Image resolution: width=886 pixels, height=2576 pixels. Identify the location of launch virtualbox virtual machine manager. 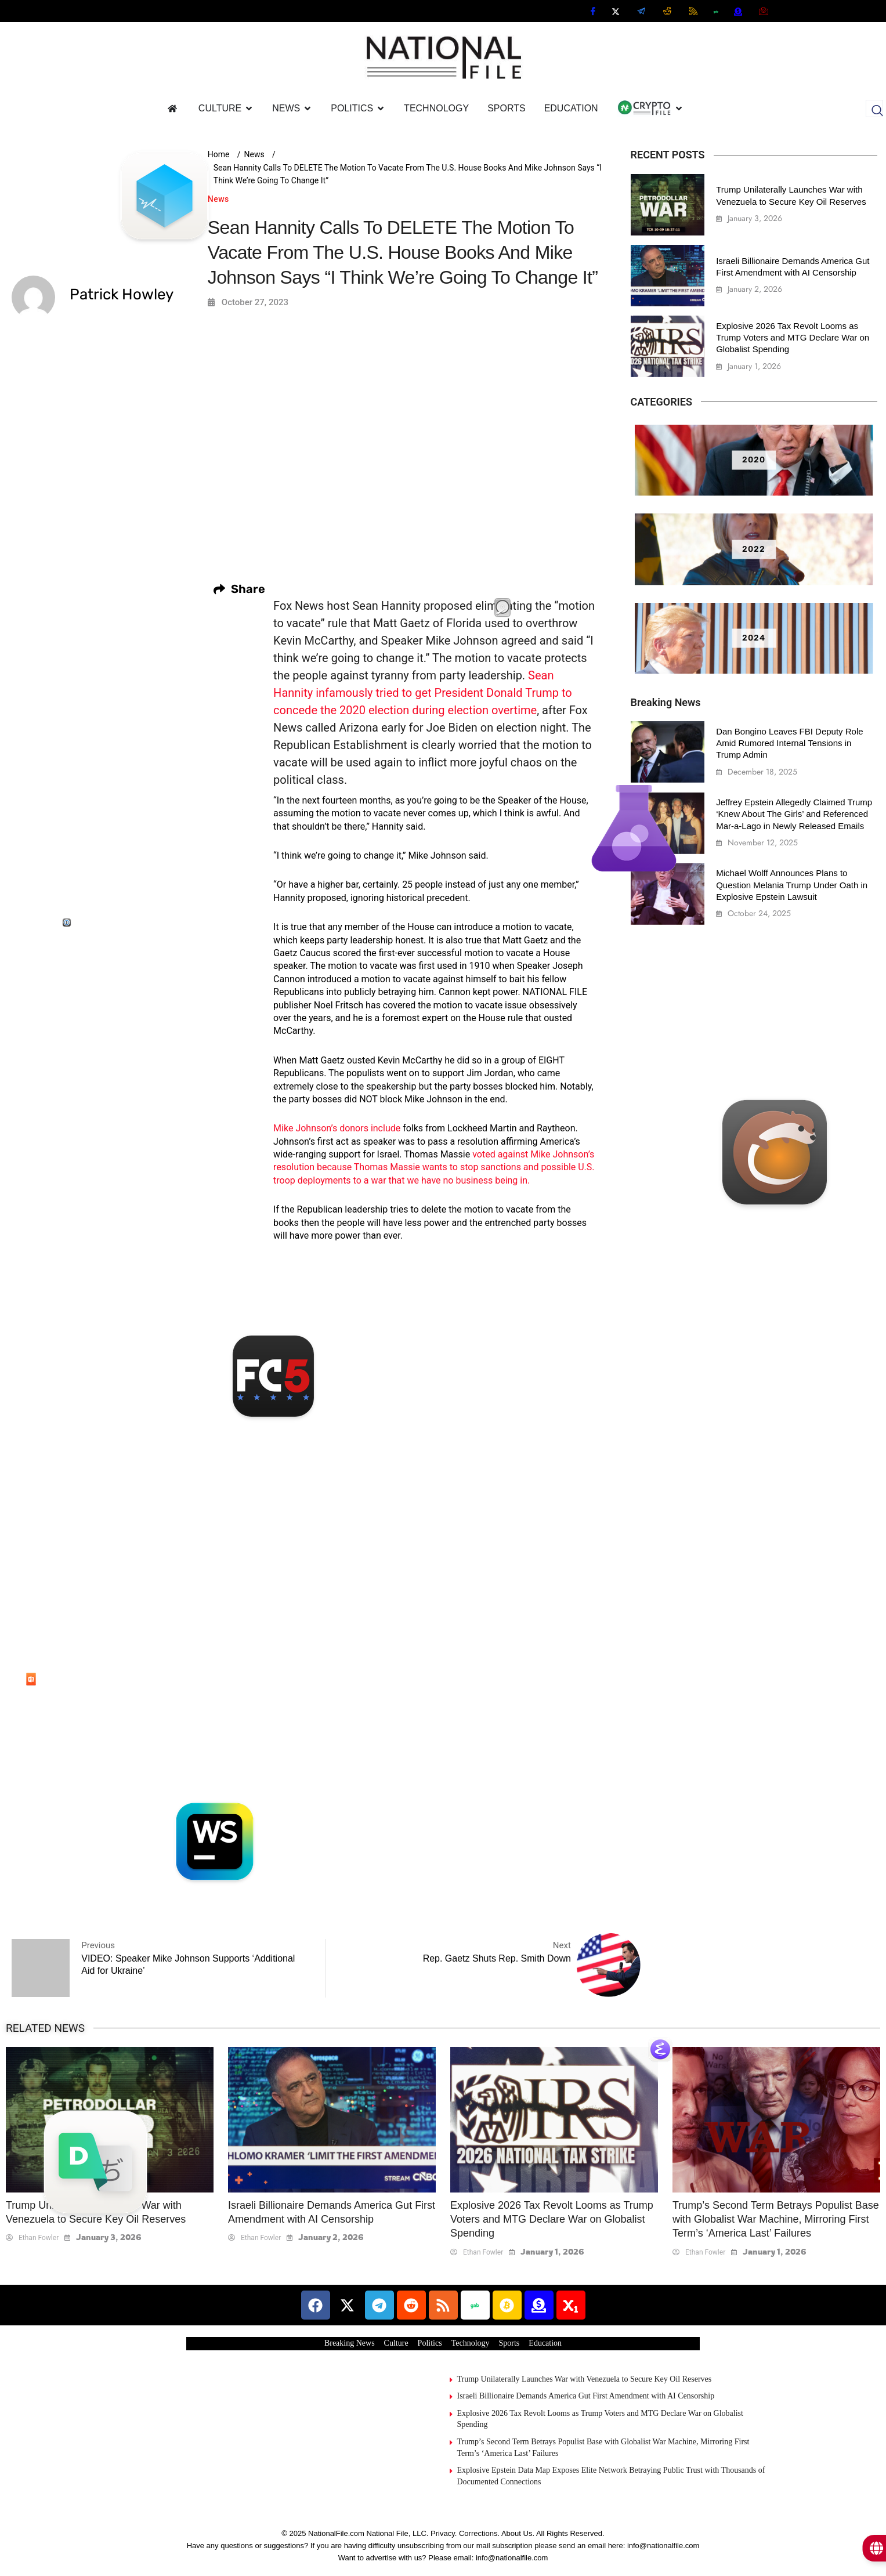
(164, 196).